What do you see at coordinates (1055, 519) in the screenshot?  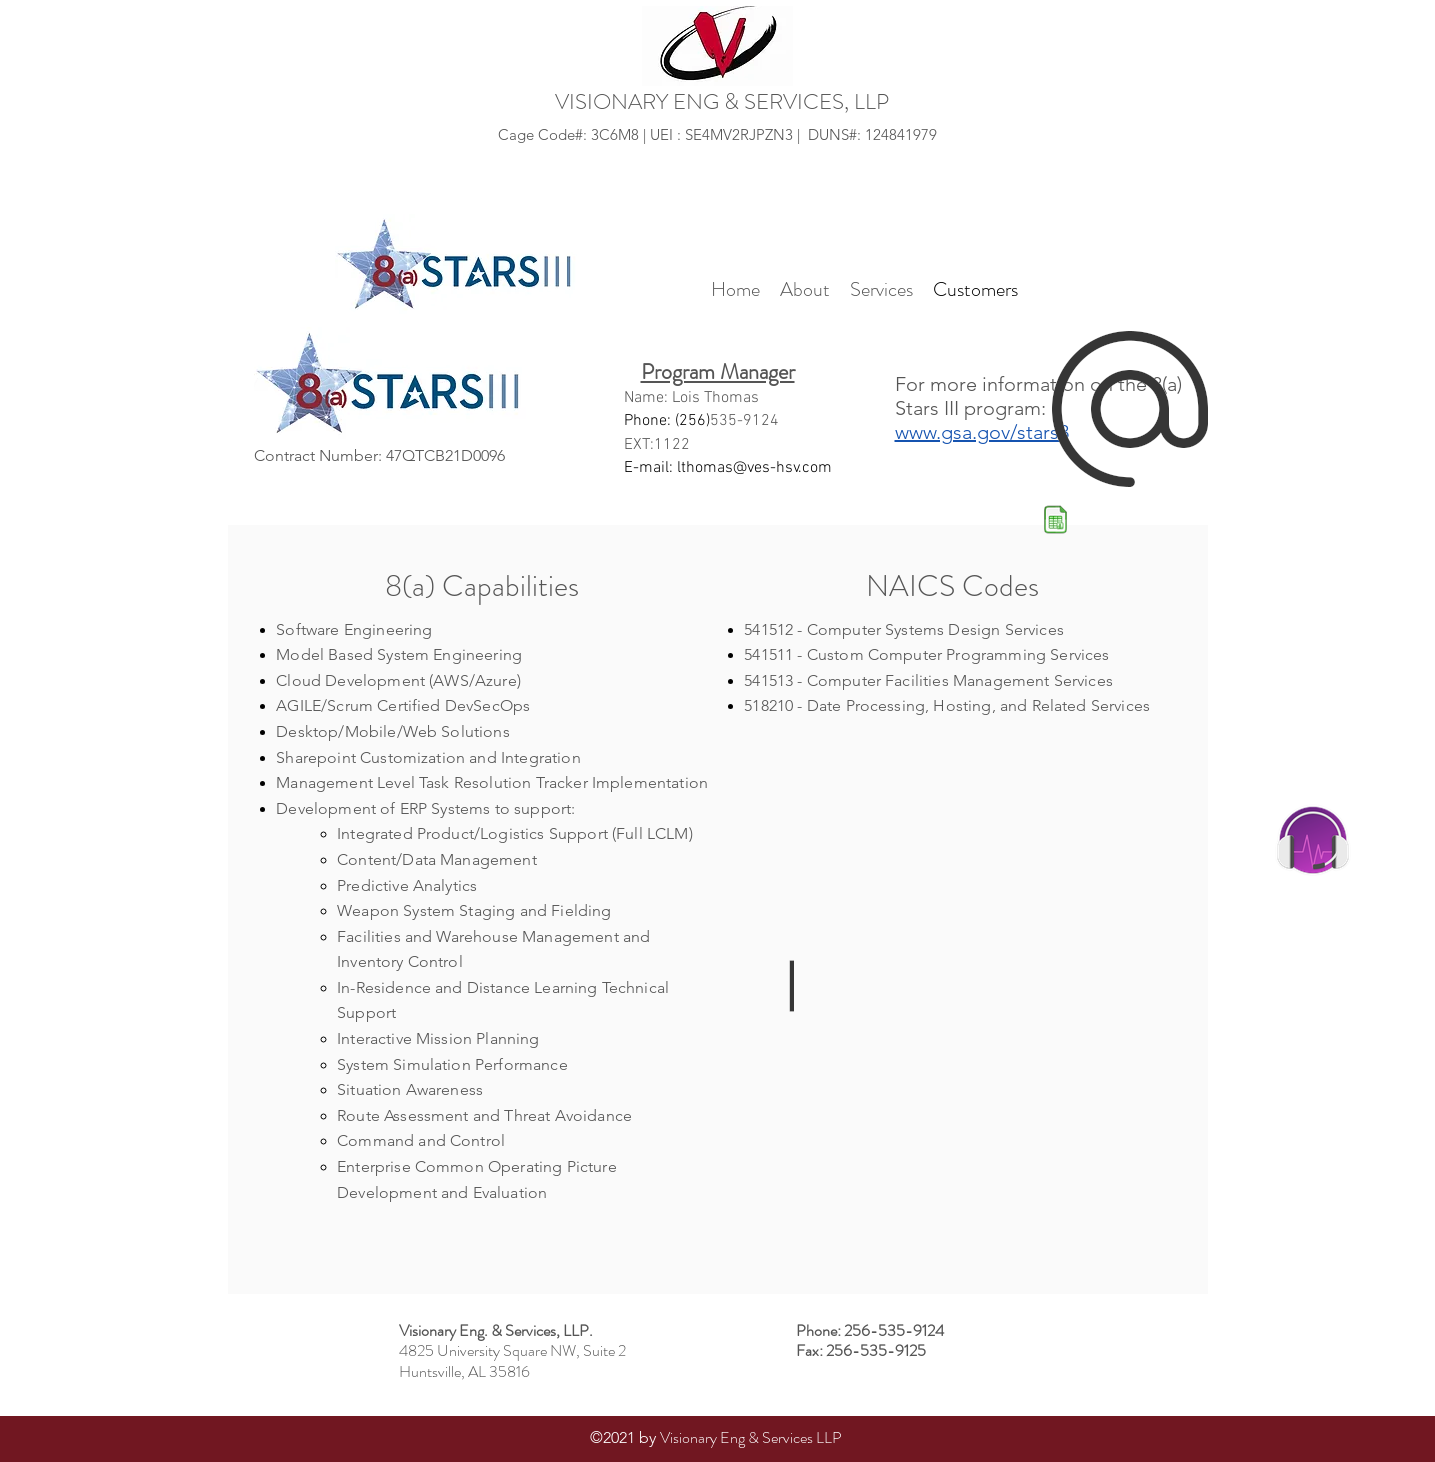 I see `open a libreoffice calc spreadsheet file` at bounding box center [1055, 519].